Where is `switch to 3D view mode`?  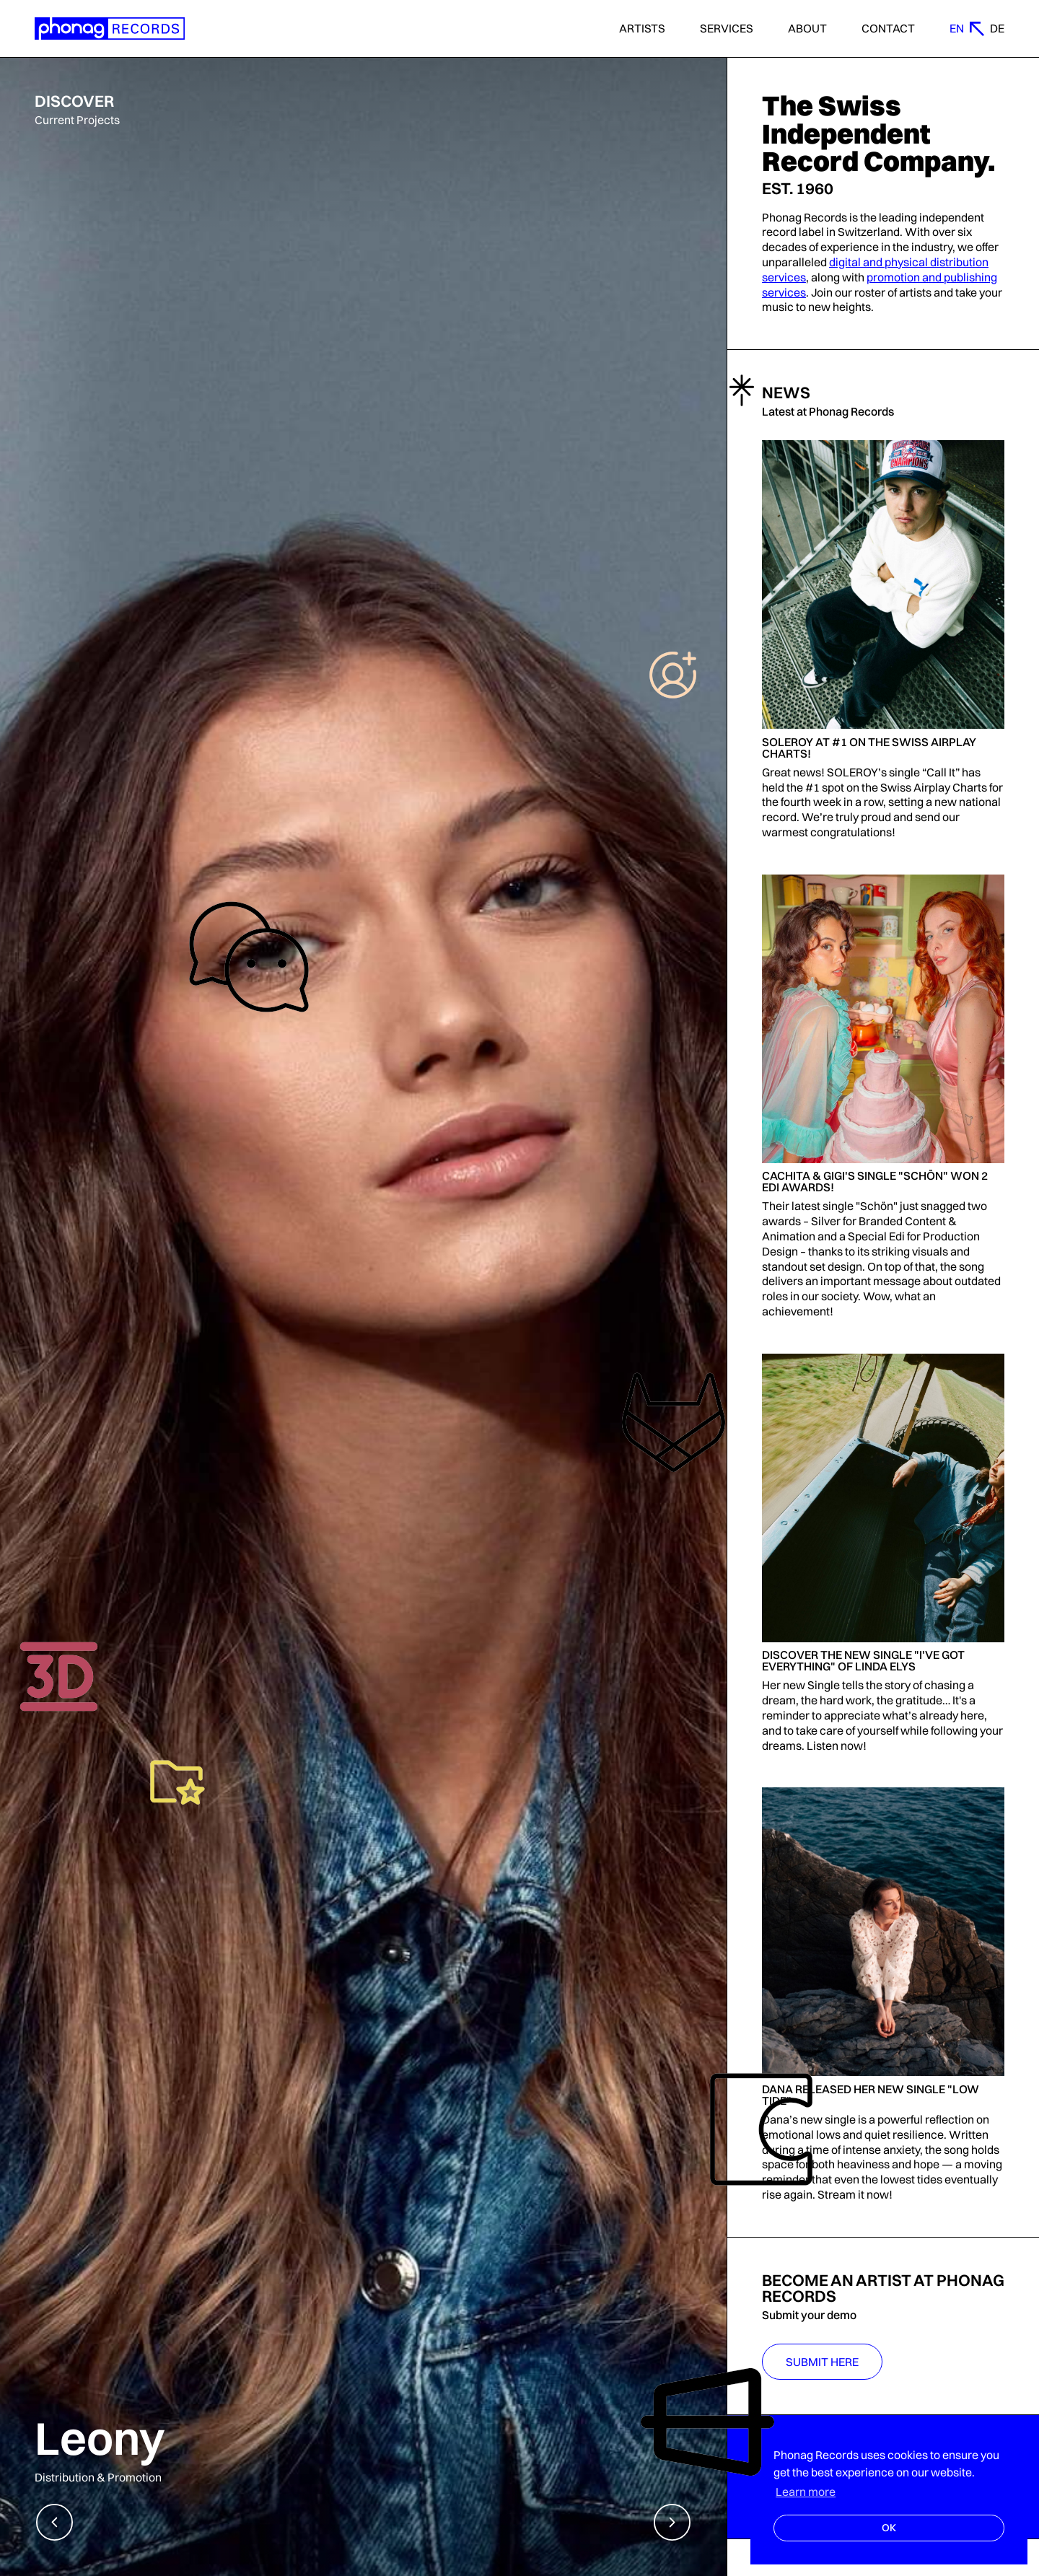 switch to 3D view mode is located at coordinates (58, 1676).